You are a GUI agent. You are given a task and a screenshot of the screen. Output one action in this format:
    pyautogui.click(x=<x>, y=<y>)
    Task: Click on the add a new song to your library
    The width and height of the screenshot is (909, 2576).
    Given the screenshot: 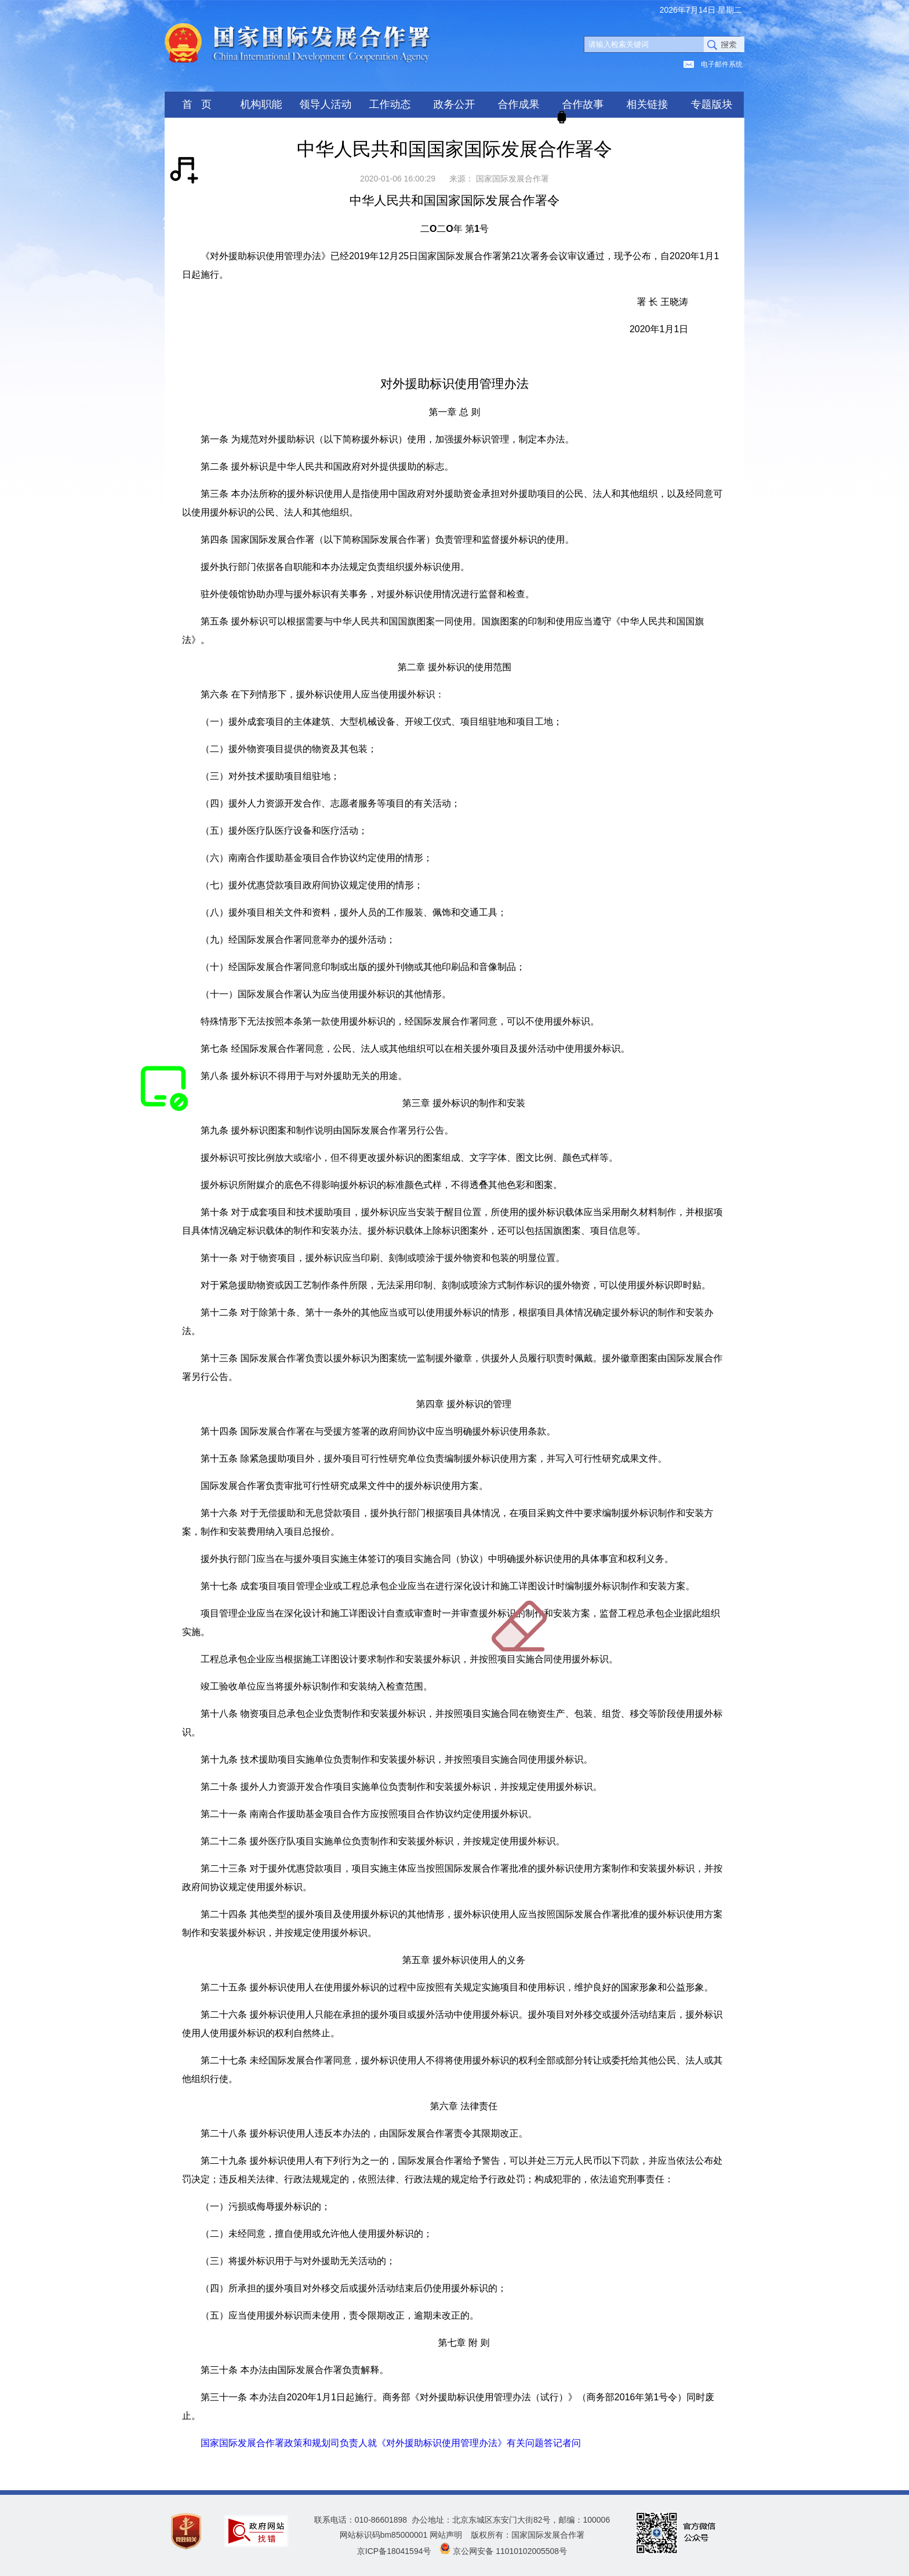 What is the action you would take?
    pyautogui.click(x=183, y=169)
    